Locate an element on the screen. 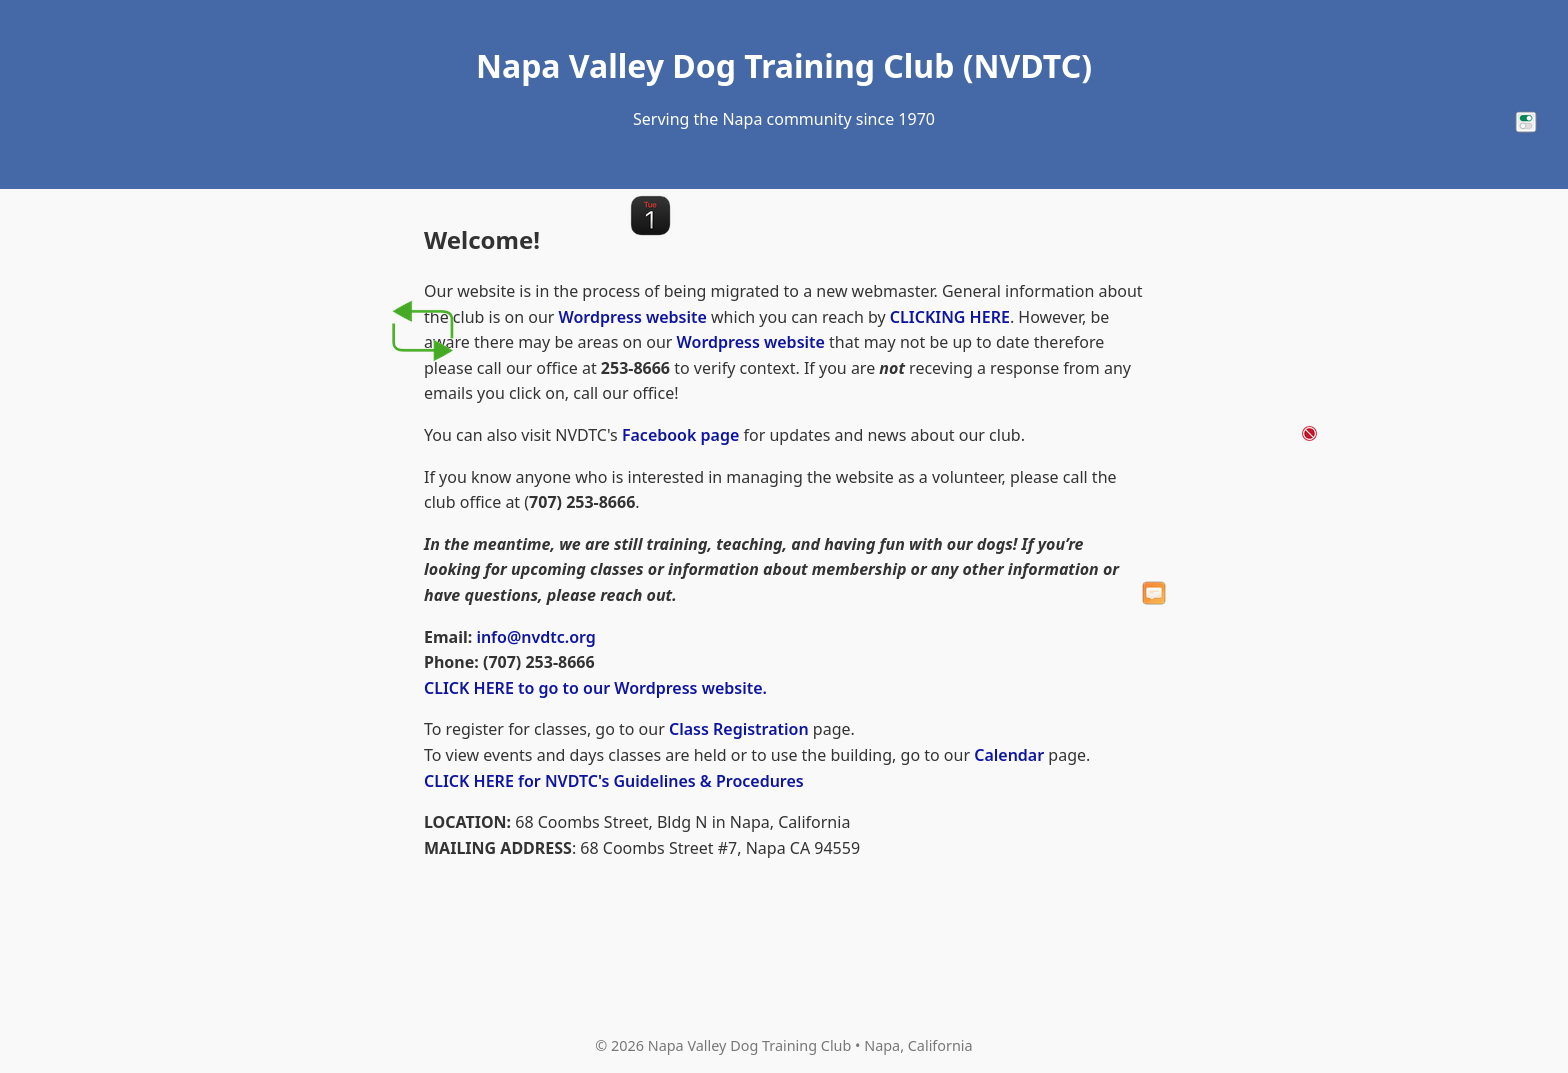 The image size is (1568, 1073). open the messaging app is located at coordinates (1154, 593).